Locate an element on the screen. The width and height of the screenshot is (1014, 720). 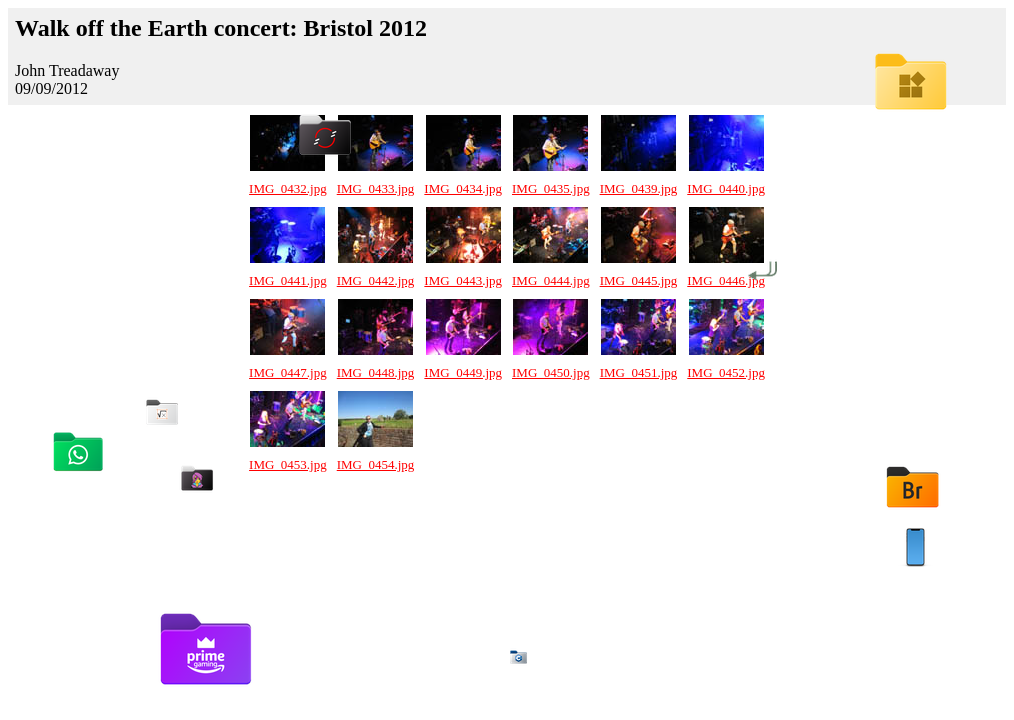
open Adobe Bridge project folder is located at coordinates (912, 488).